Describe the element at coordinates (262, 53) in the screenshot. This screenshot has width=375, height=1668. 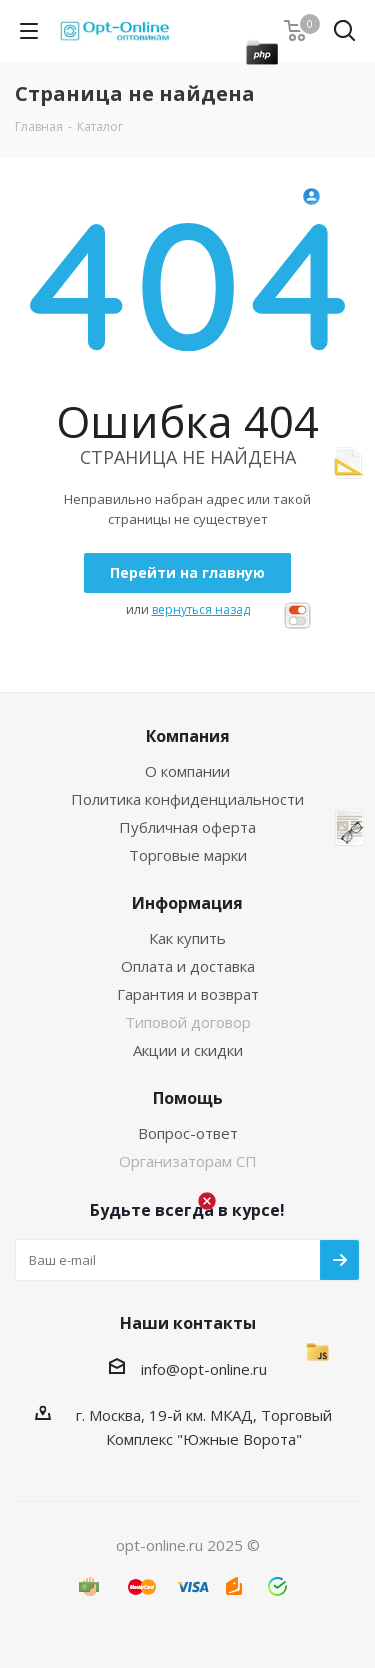
I see `folder containing php files` at that location.